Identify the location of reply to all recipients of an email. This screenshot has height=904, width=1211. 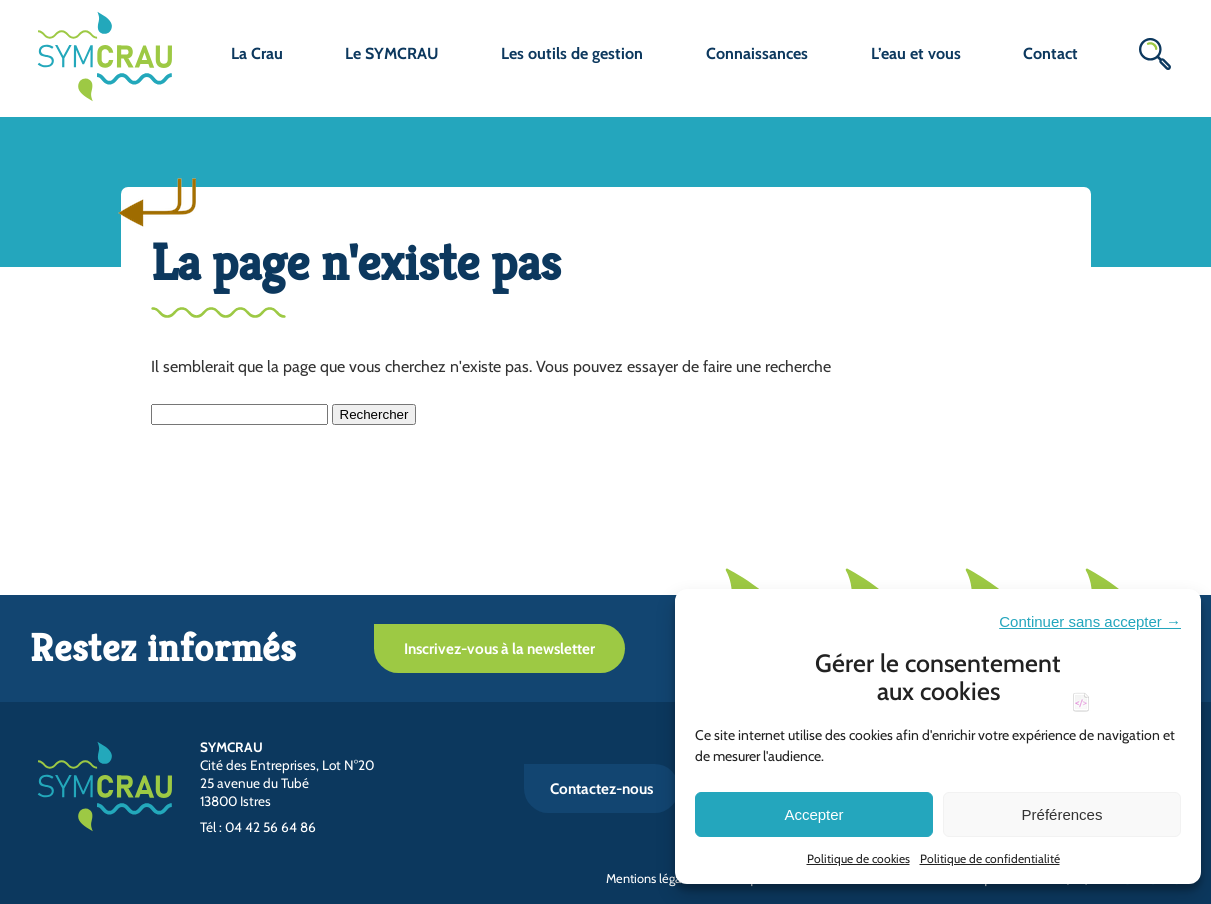
(156, 202).